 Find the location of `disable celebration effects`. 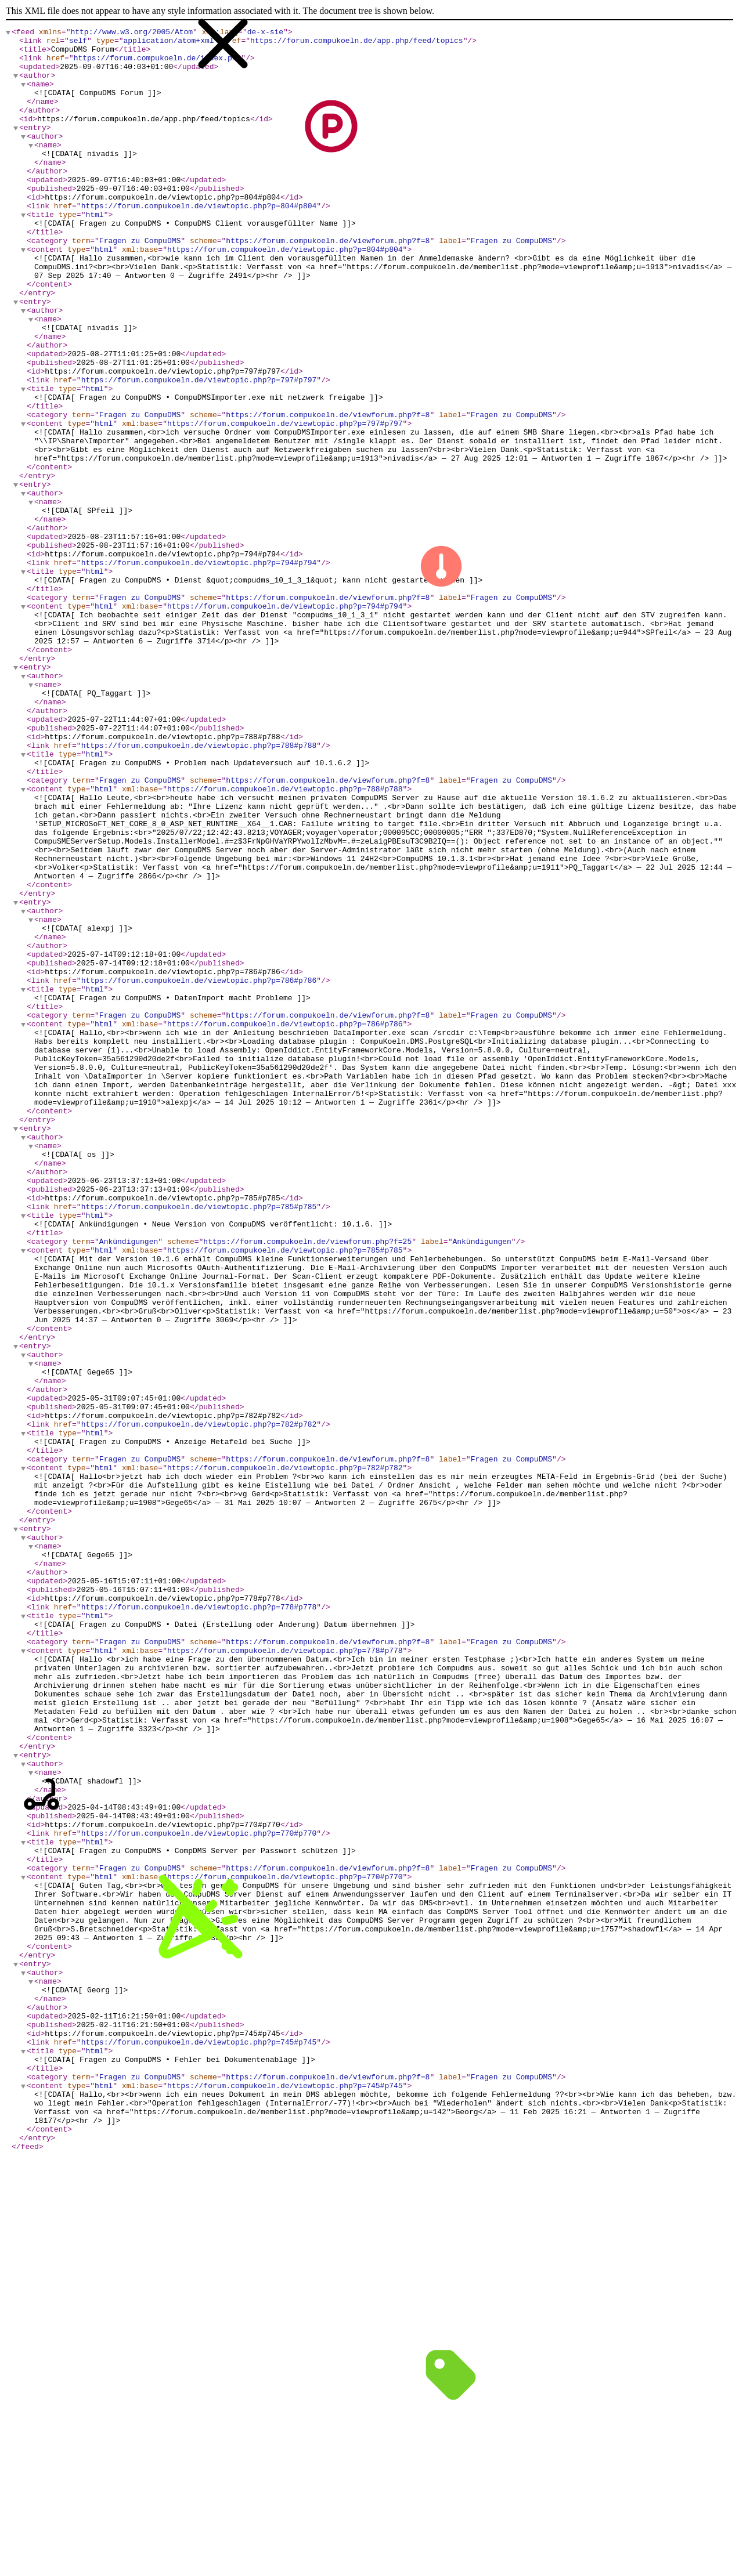

disable celebration effects is located at coordinates (200, 1916).